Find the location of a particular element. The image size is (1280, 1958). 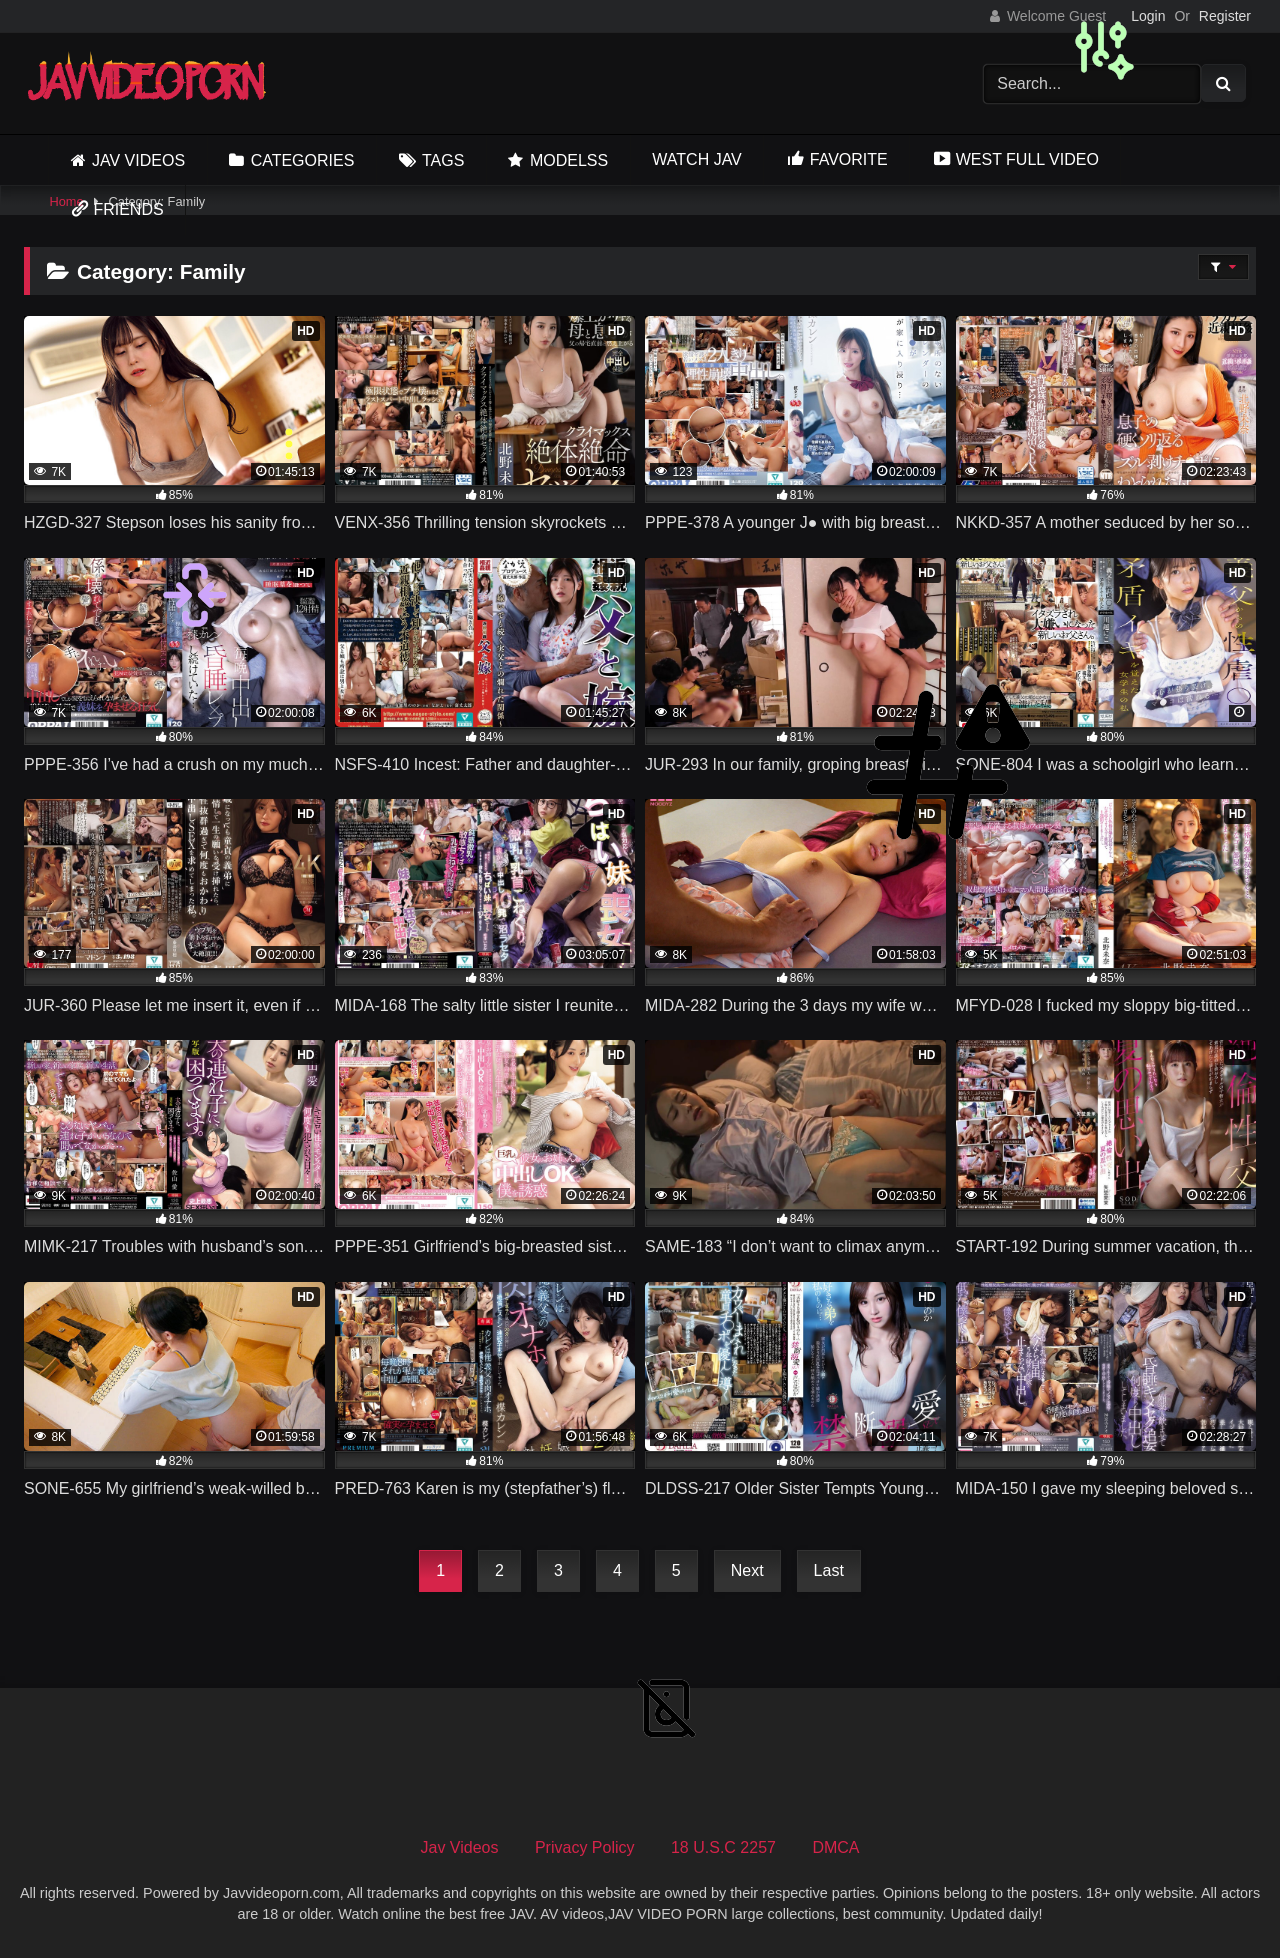

narrow the viewport width is located at coordinates (195, 595).